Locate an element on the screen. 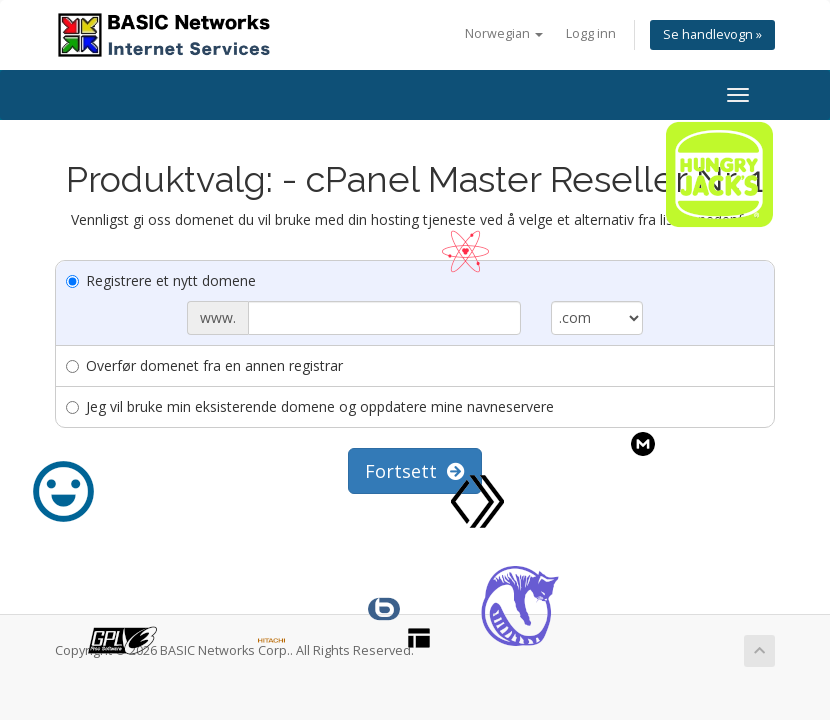  open GNU IceCat browser is located at coordinates (520, 606).